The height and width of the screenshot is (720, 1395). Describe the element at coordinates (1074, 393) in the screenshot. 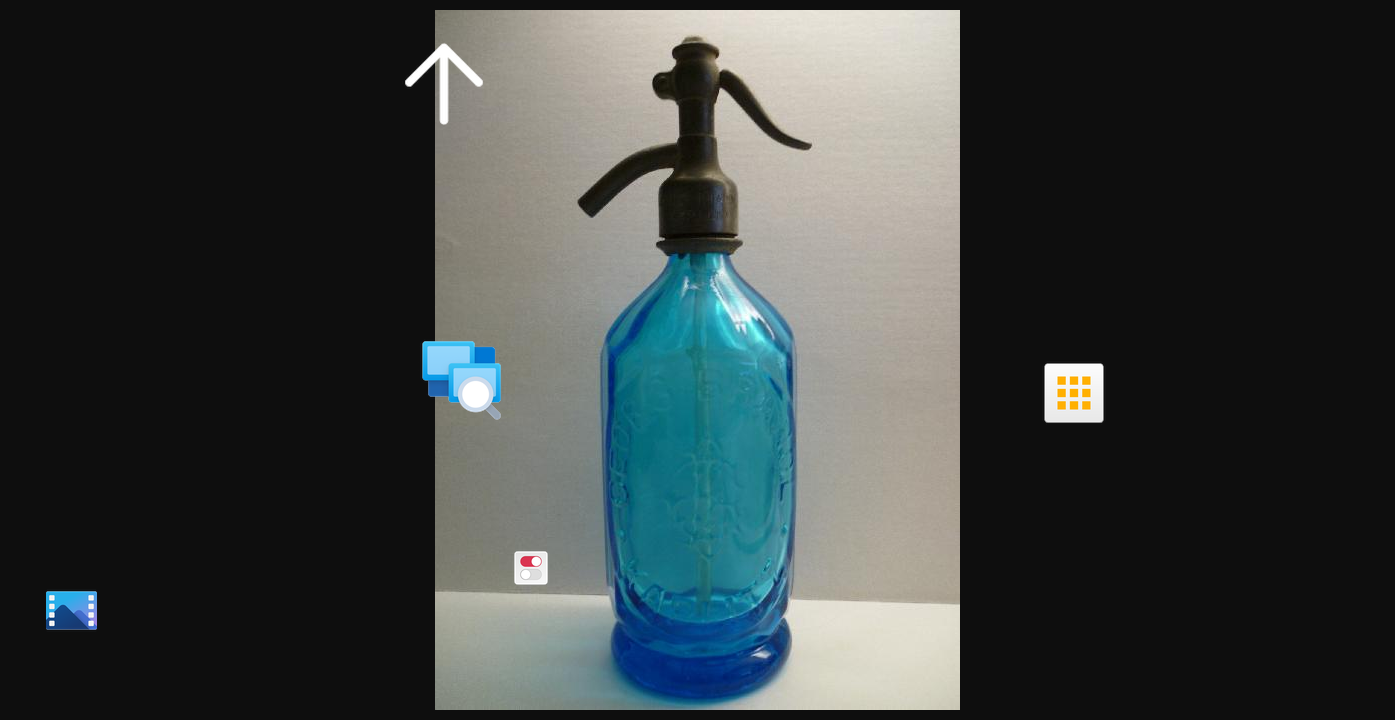

I see `view items in grid layout` at that location.